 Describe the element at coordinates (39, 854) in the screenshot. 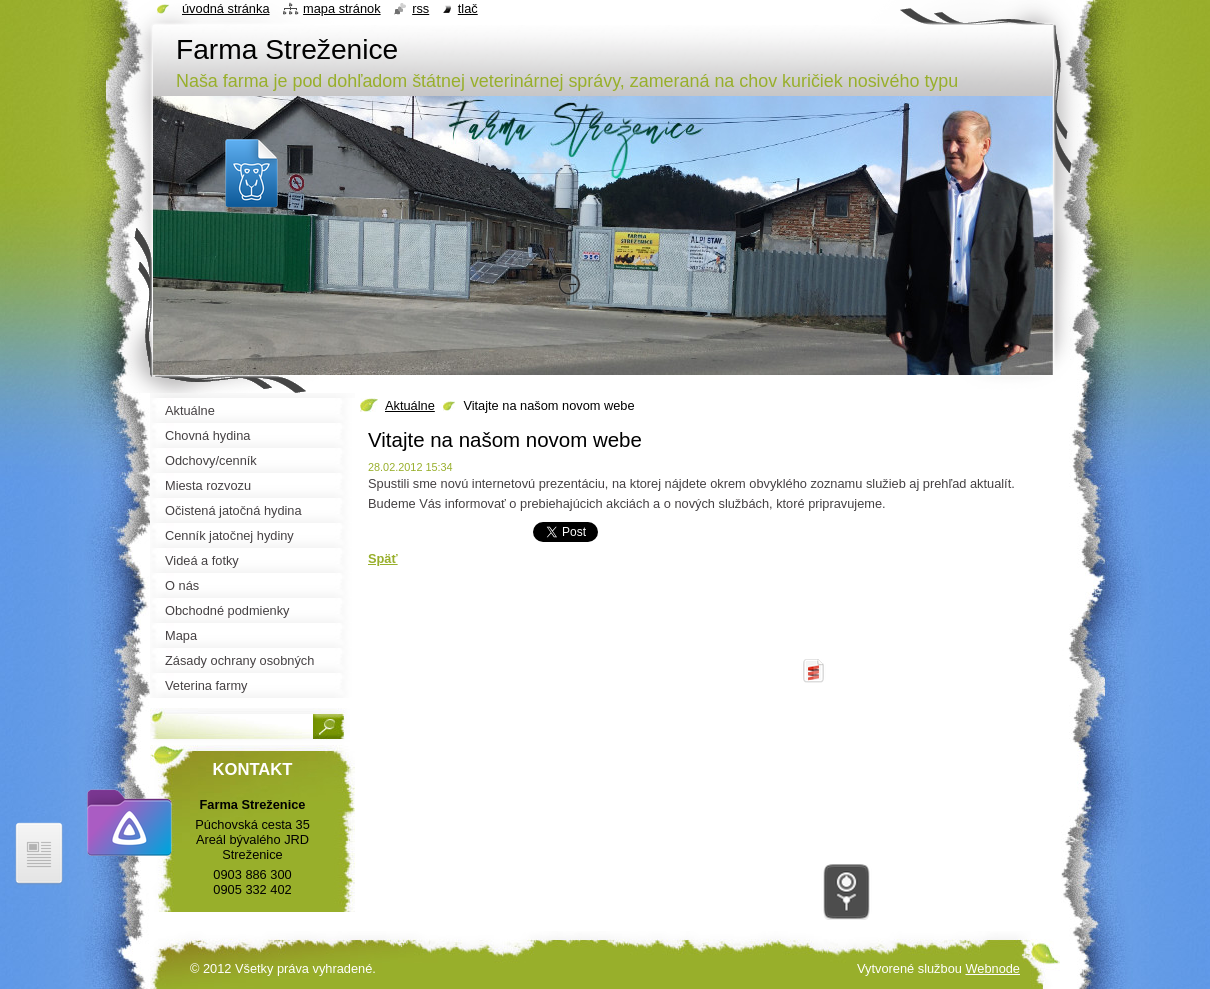

I see `document template file type` at that location.